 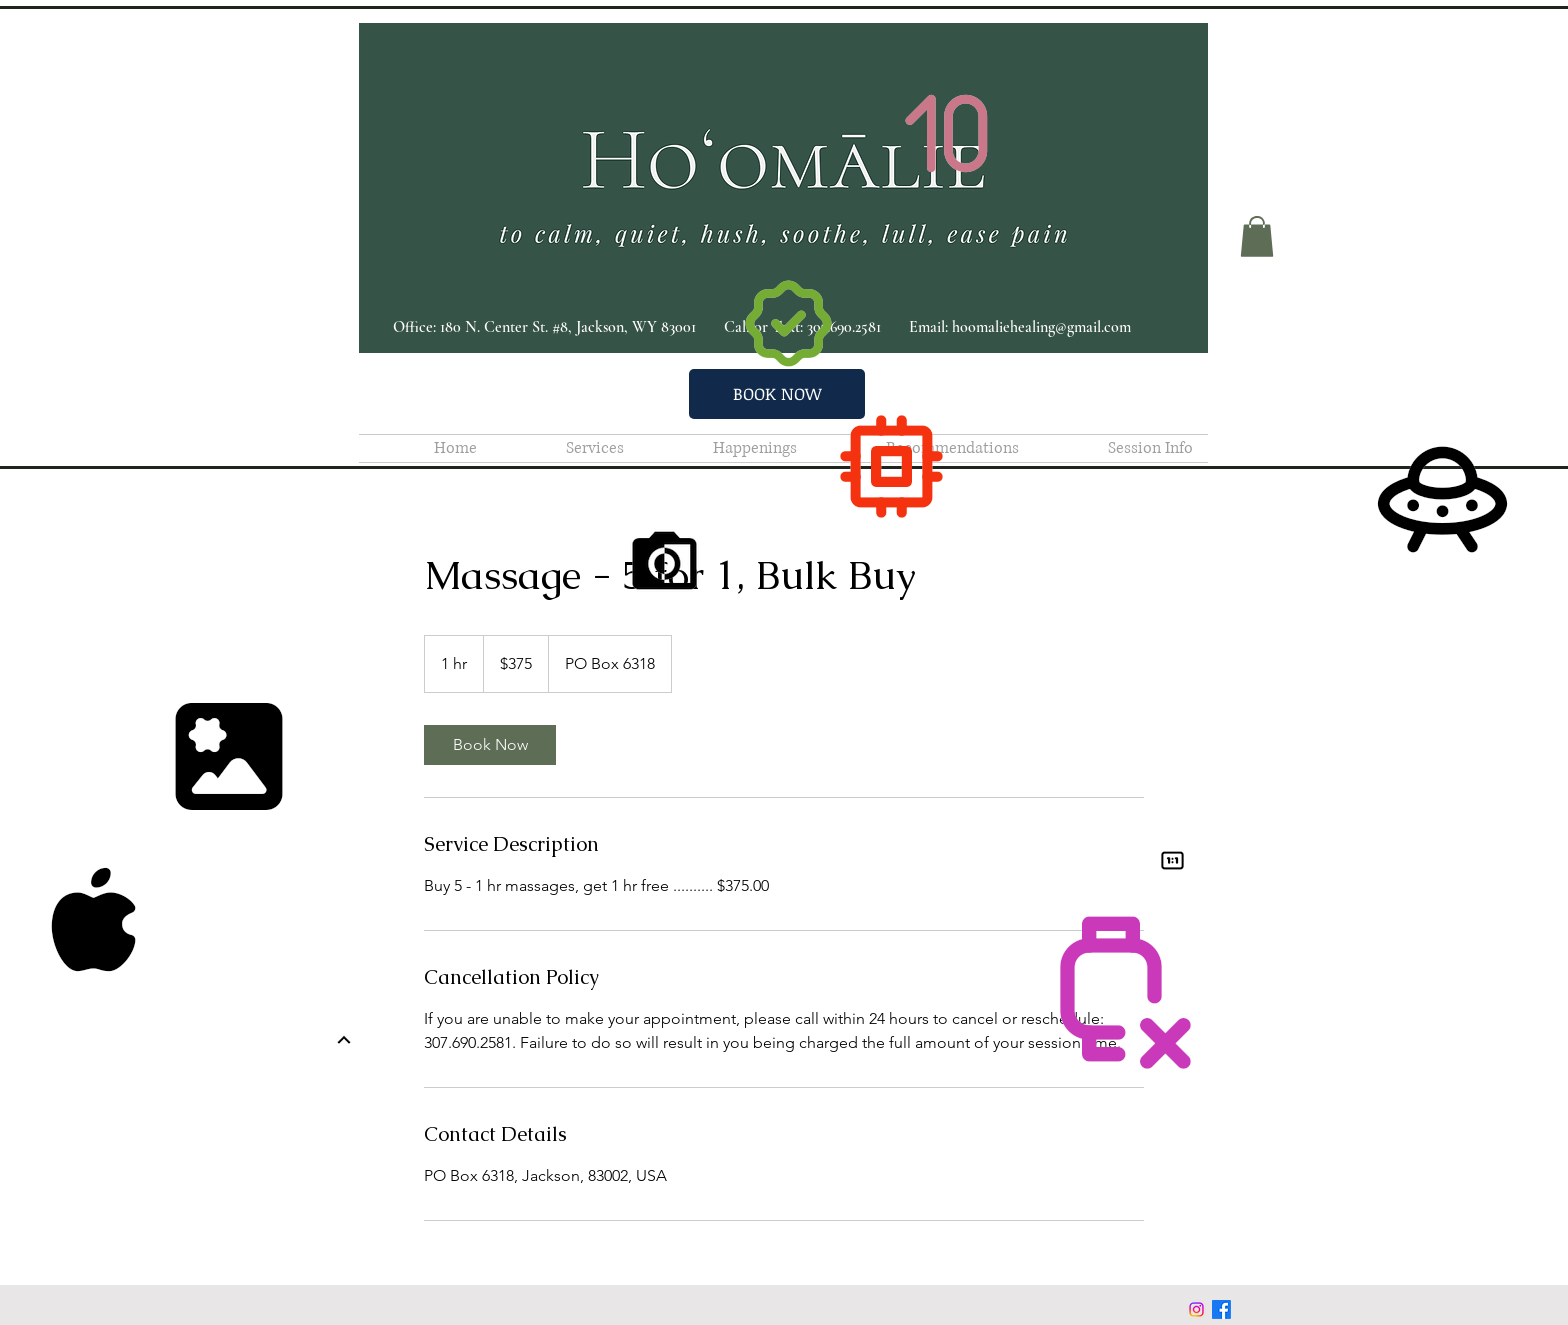 I want to click on verified or authenticated status indicator, so click(x=788, y=323).